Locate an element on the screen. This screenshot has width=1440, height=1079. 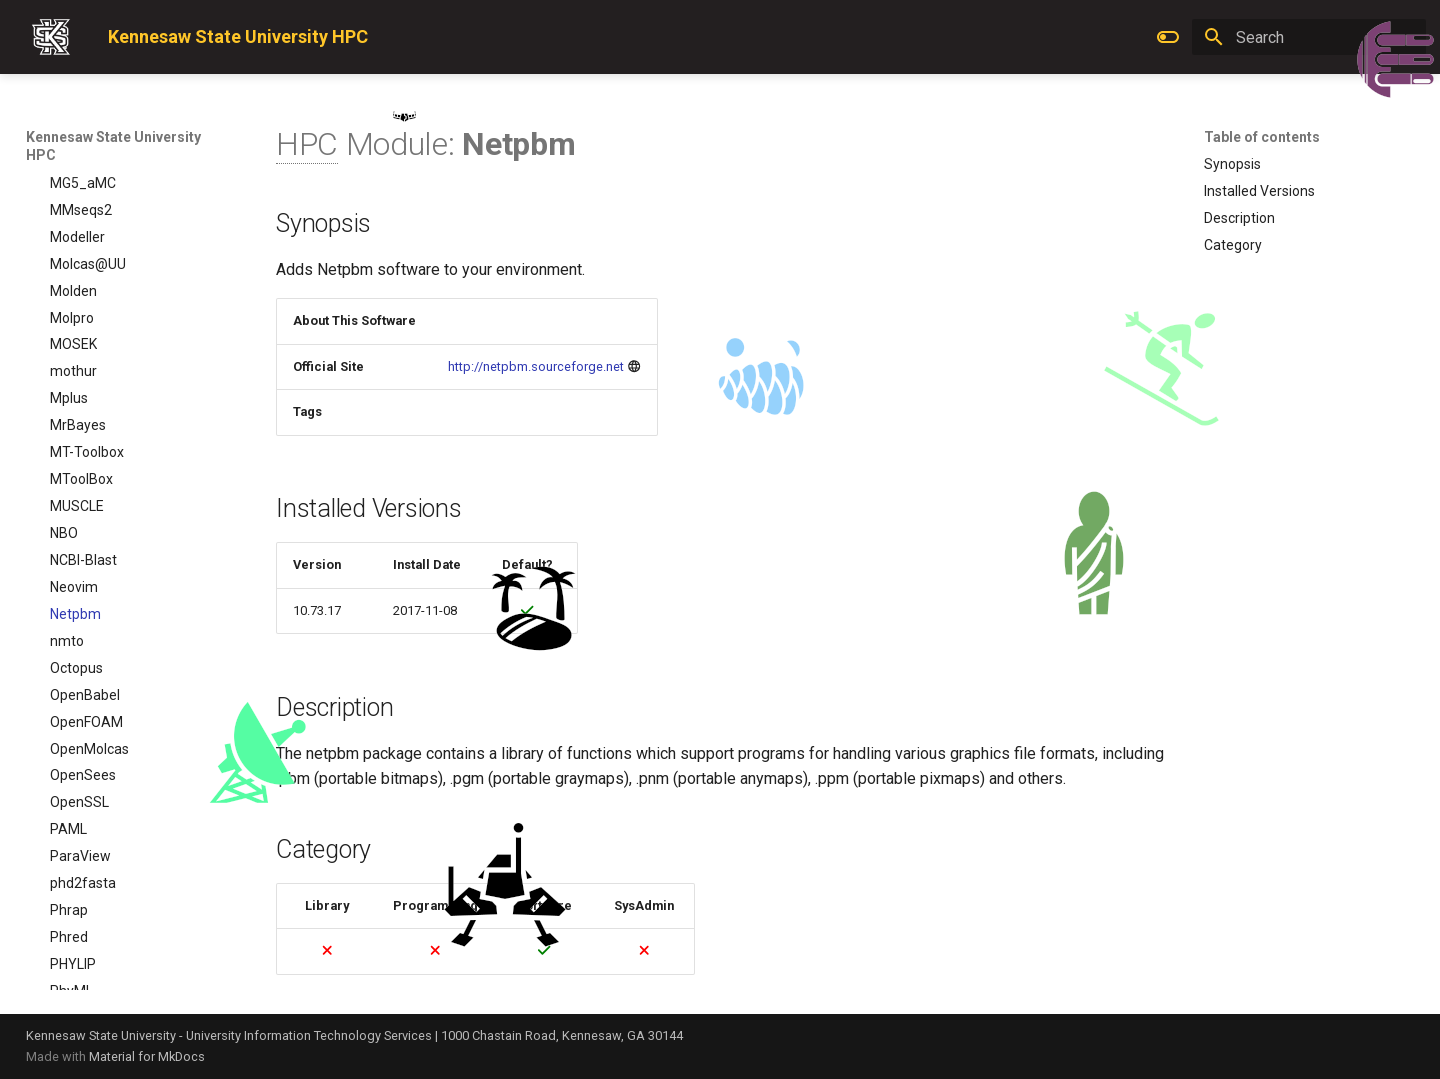
select roman or ancient civilization theme is located at coordinates (1094, 553).